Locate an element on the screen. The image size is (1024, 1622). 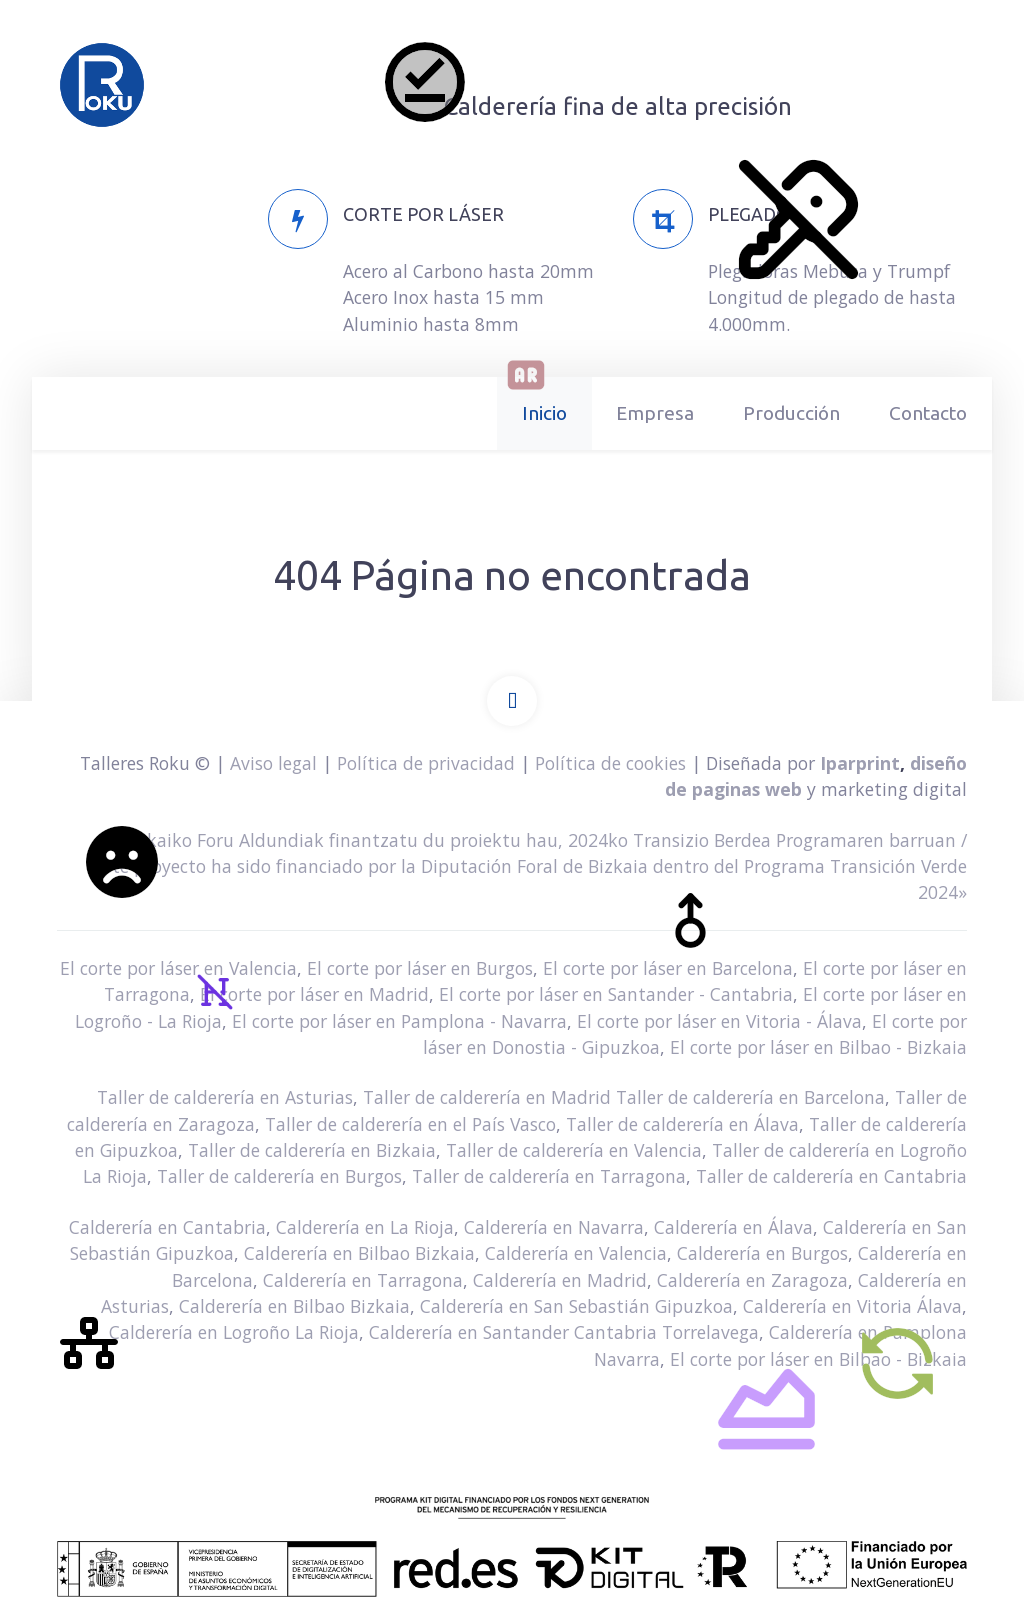
indicates augmented reality feature available is located at coordinates (526, 375).